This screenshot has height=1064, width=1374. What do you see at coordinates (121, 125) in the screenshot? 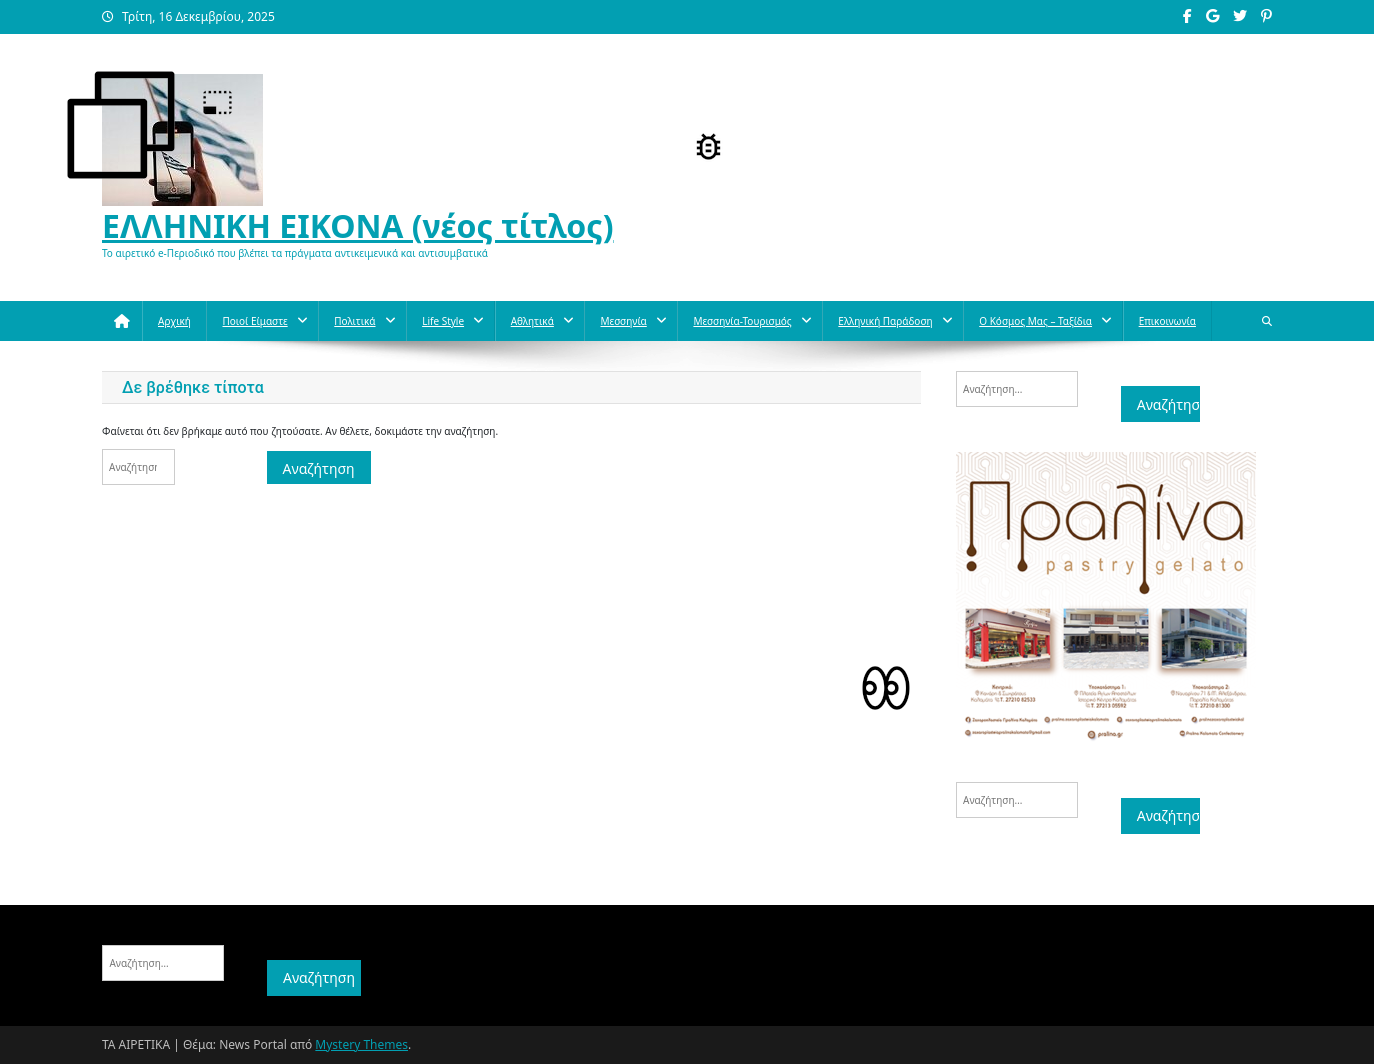
I see `copy to clipboard` at bounding box center [121, 125].